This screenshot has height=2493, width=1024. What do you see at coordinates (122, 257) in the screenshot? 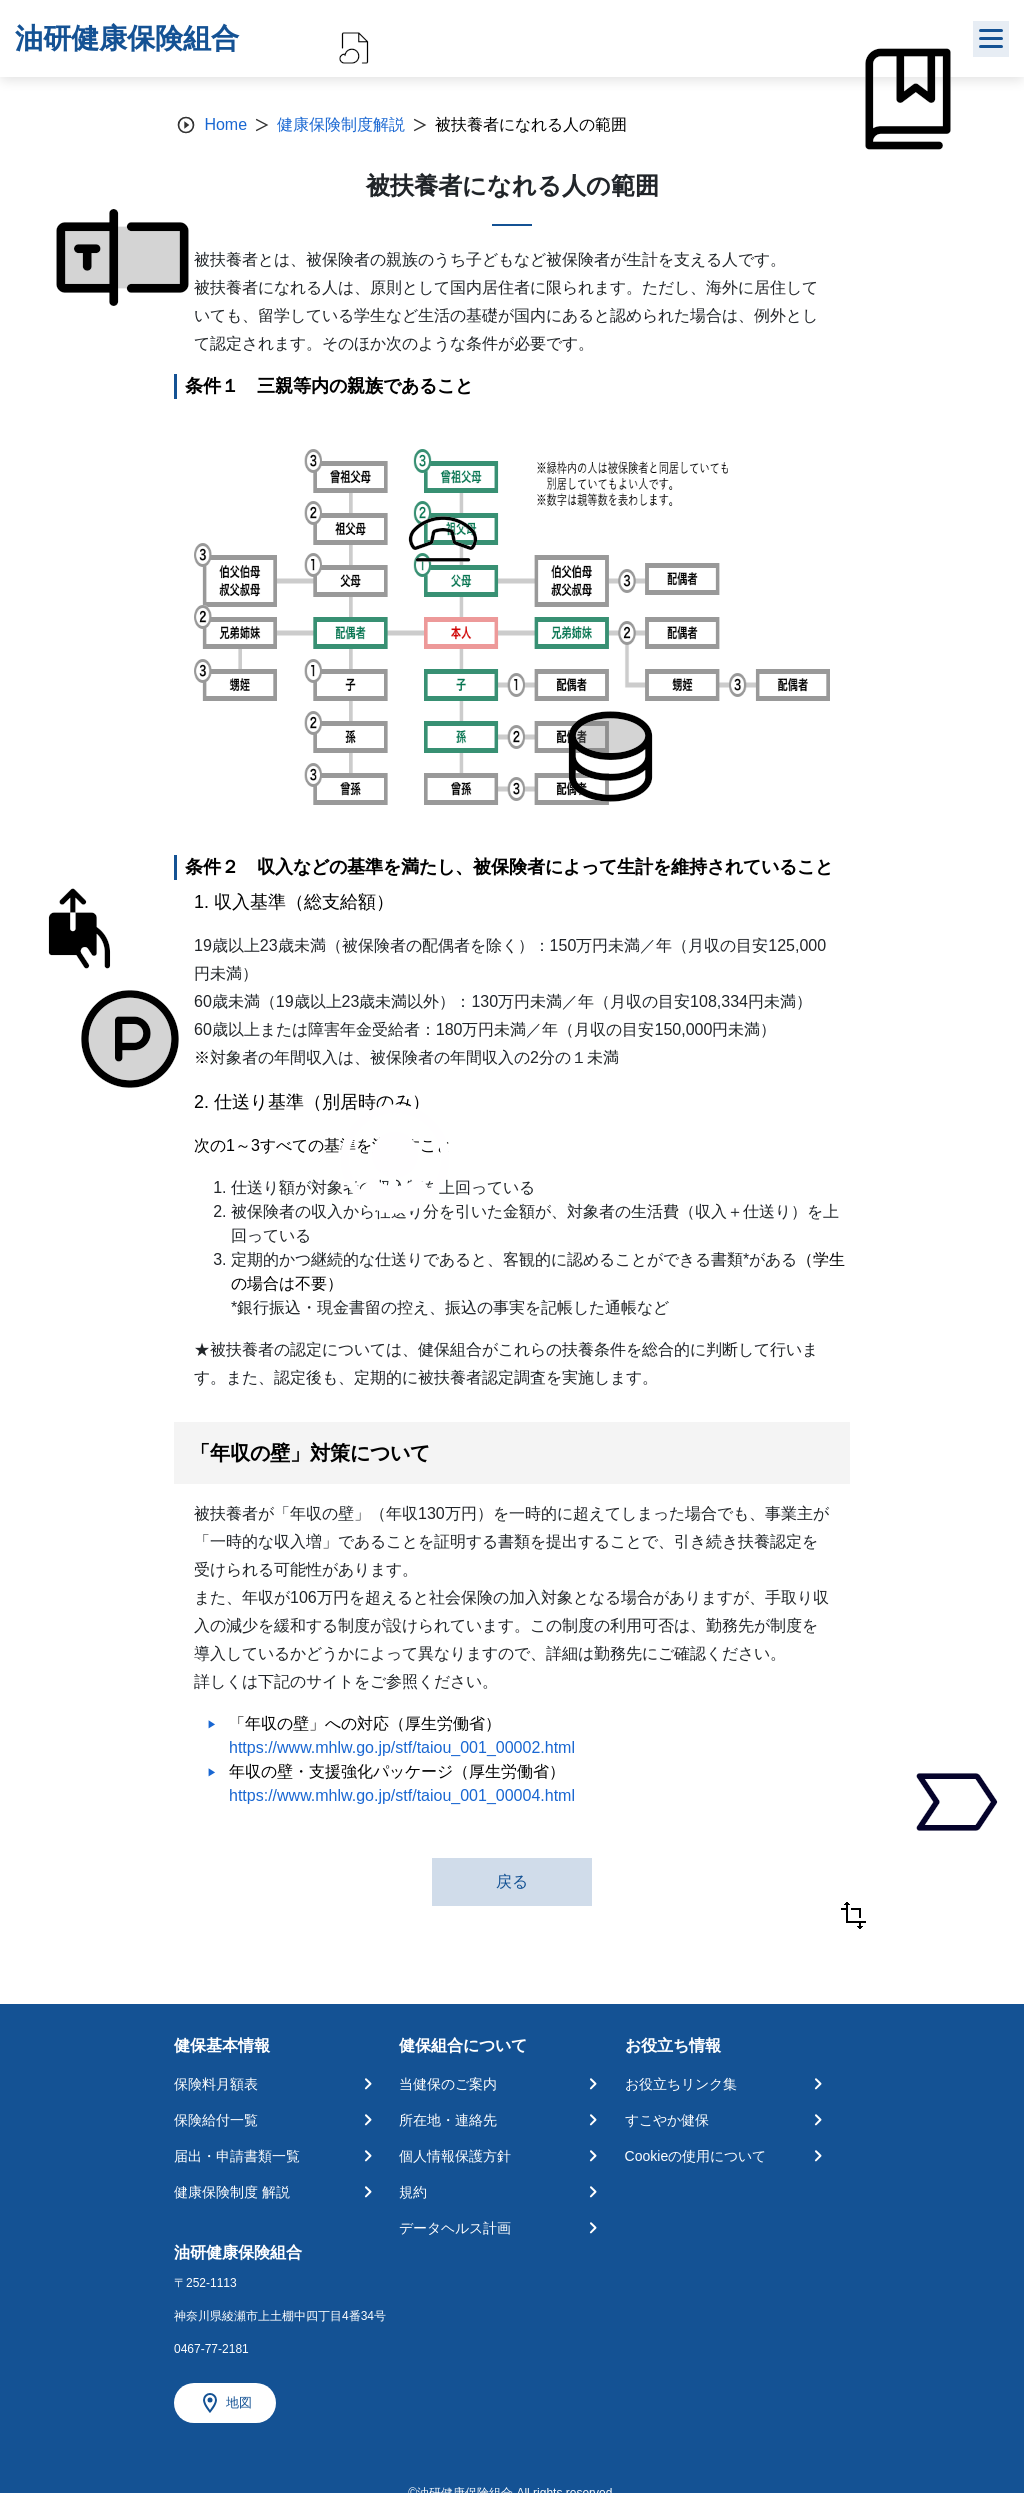
I see `insert a text input field` at bounding box center [122, 257].